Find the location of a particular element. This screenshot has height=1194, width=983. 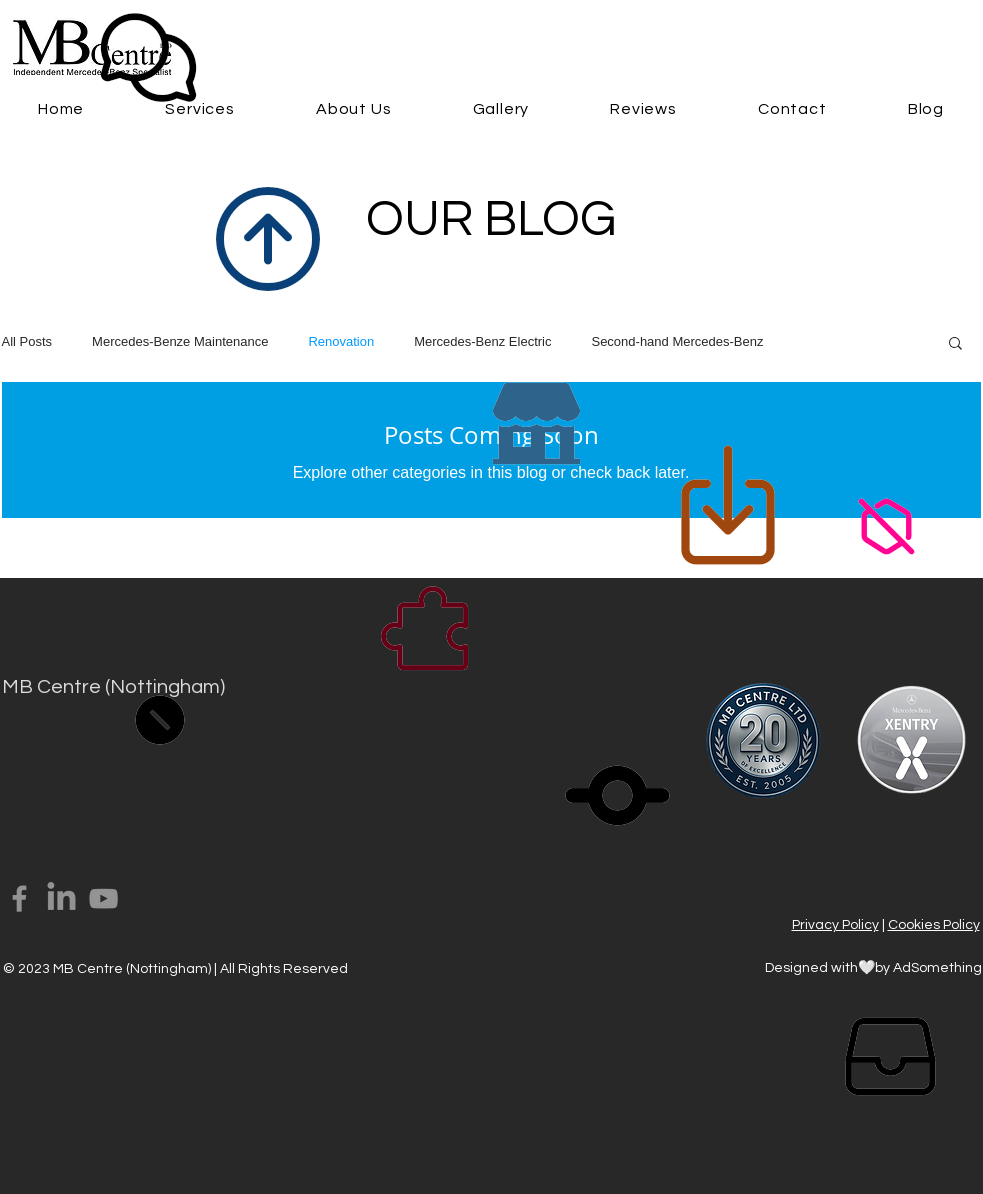

scroll to top of page is located at coordinates (268, 239).